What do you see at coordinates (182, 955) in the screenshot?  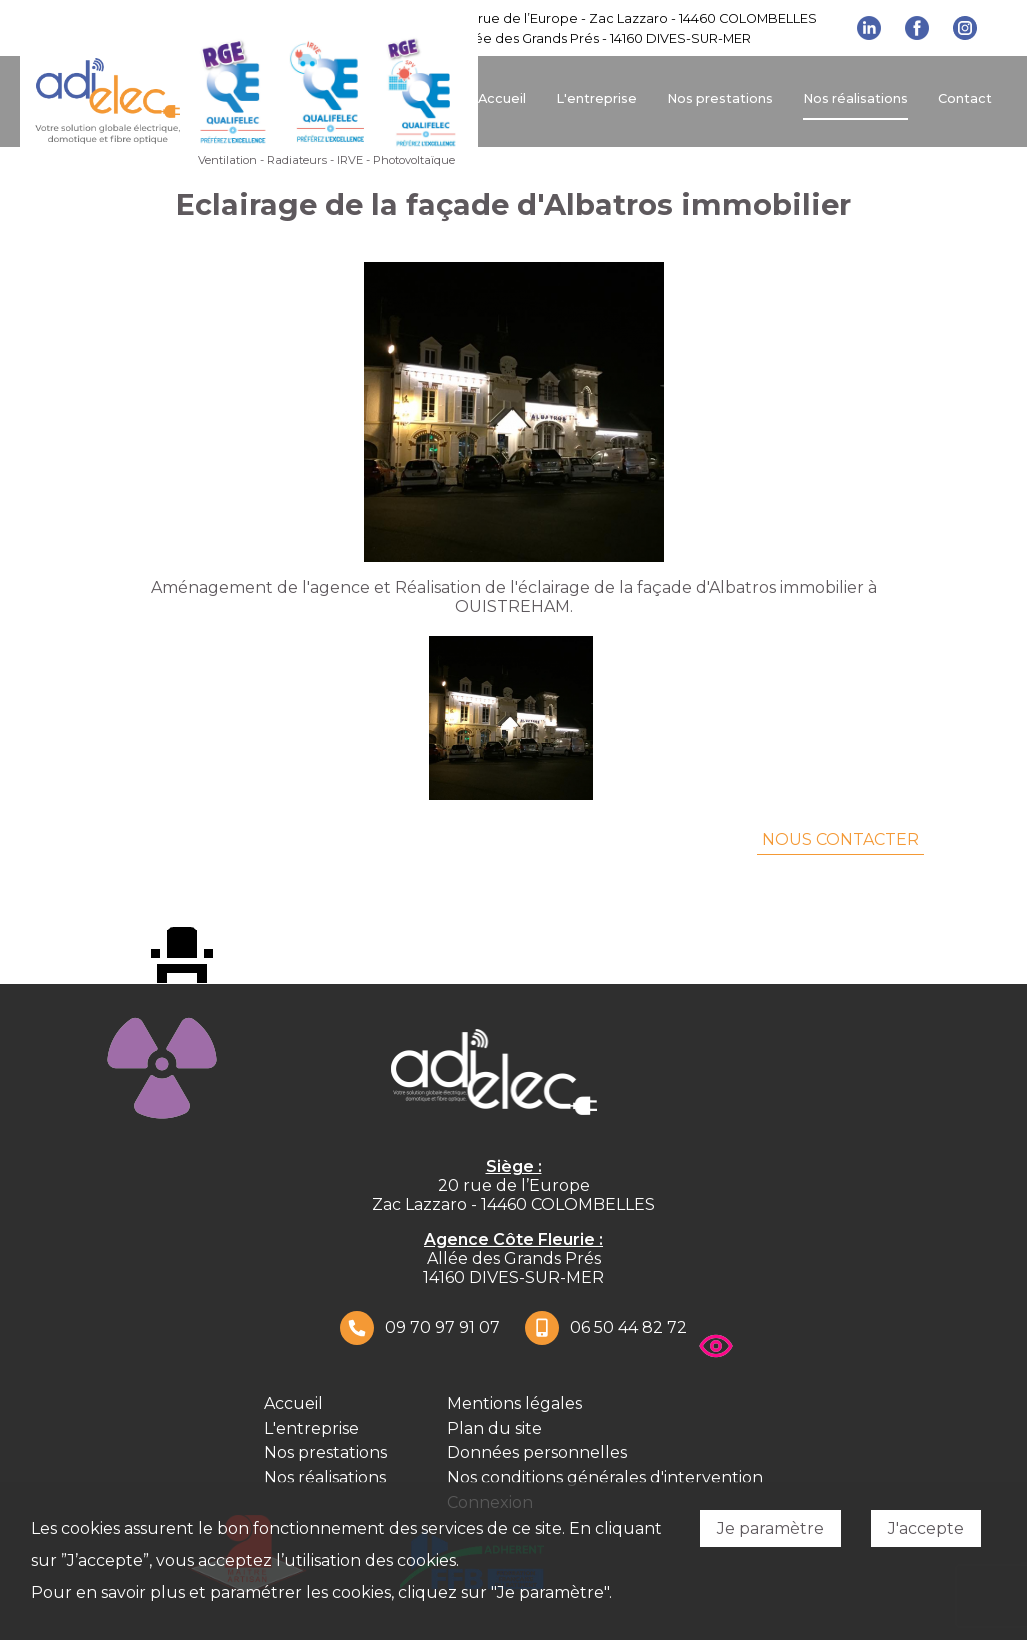 I see `view or select your seat assignment` at bounding box center [182, 955].